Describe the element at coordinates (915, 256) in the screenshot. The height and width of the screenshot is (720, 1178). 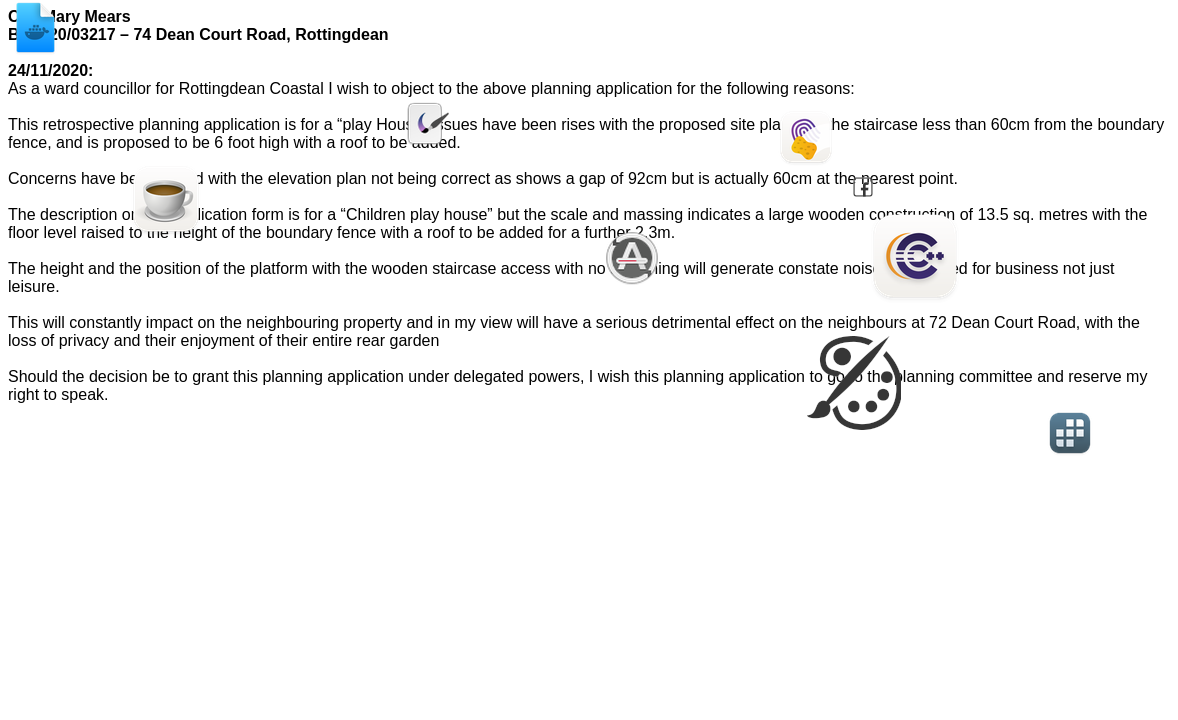
I see `launch eclipse cdt development environment` at that location.